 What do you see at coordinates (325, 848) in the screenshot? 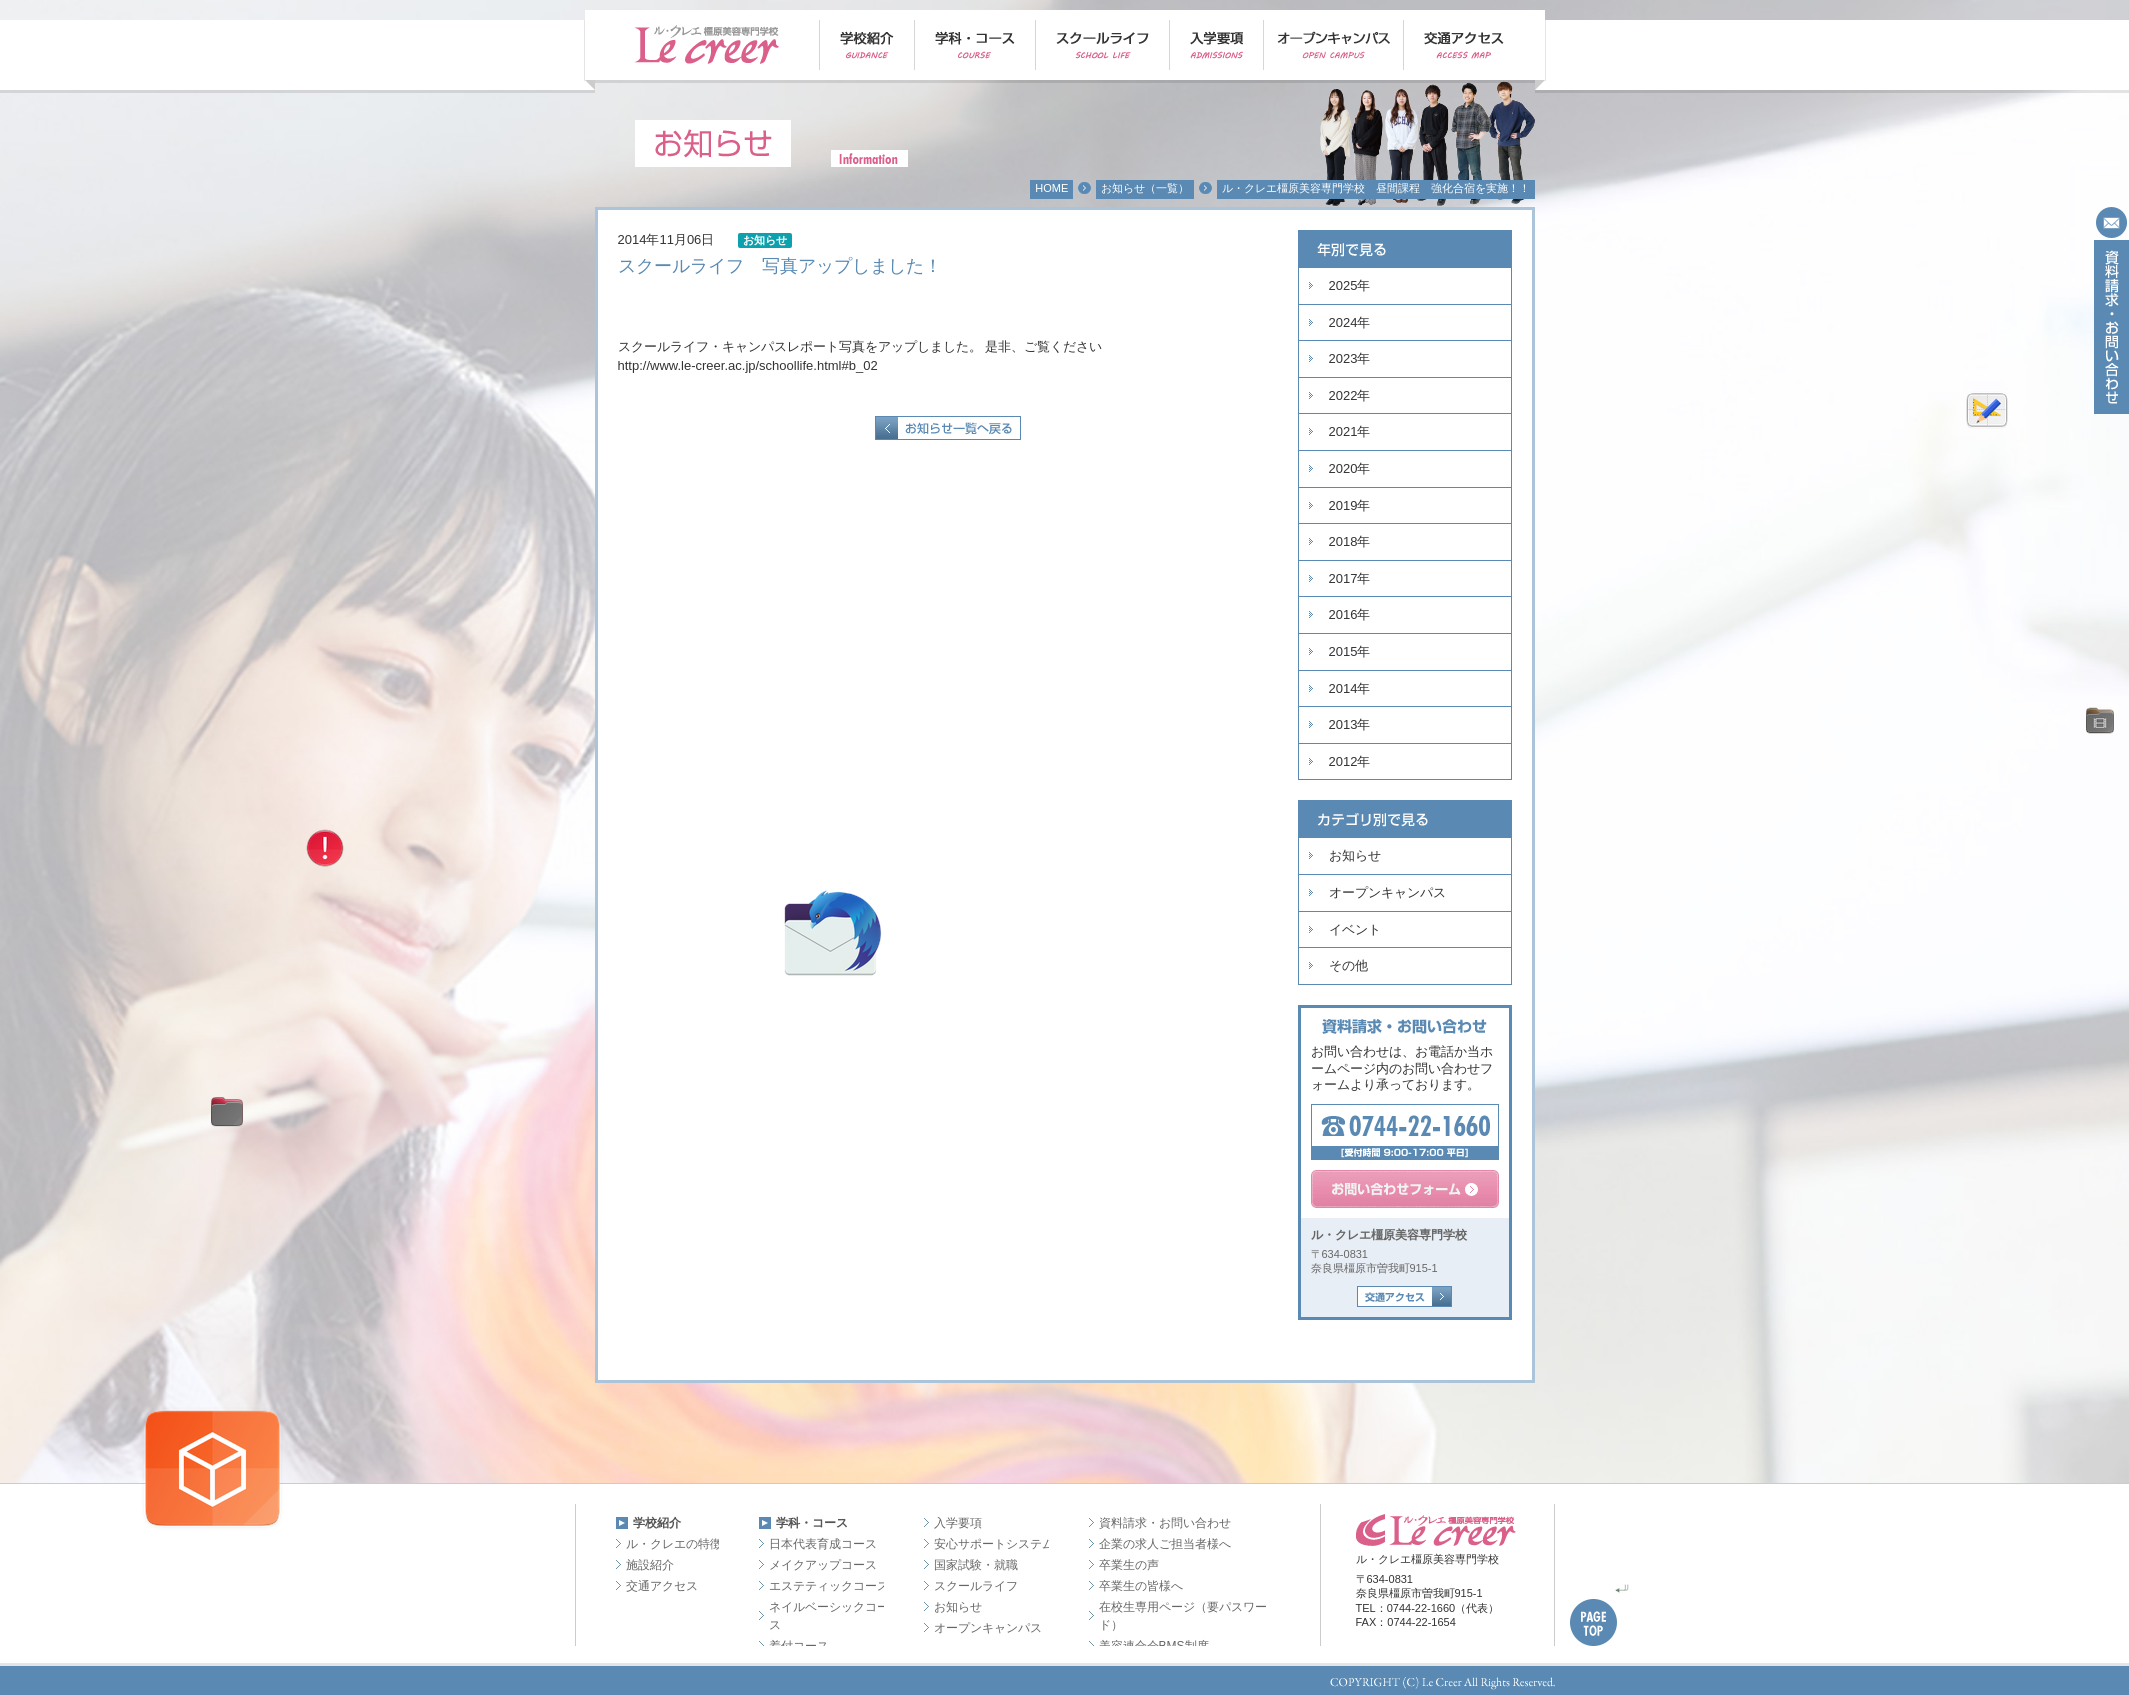
I see `indicates a warning or caution in a dialog` at bounding box center [325, 848].